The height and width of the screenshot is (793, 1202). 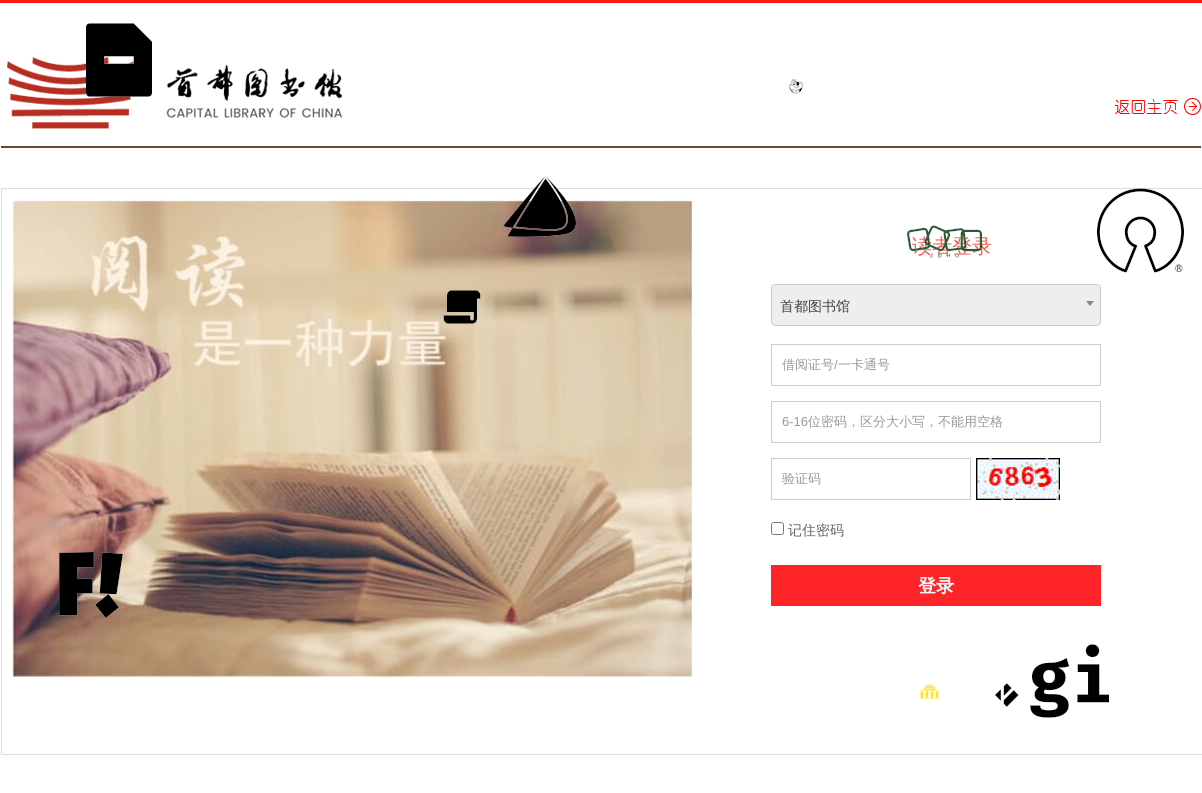 What do you see at coordinates (539, 206) in the screenshot?
I see `EndeavourOS Linux distribution logo` at bounding box center [539, 206].